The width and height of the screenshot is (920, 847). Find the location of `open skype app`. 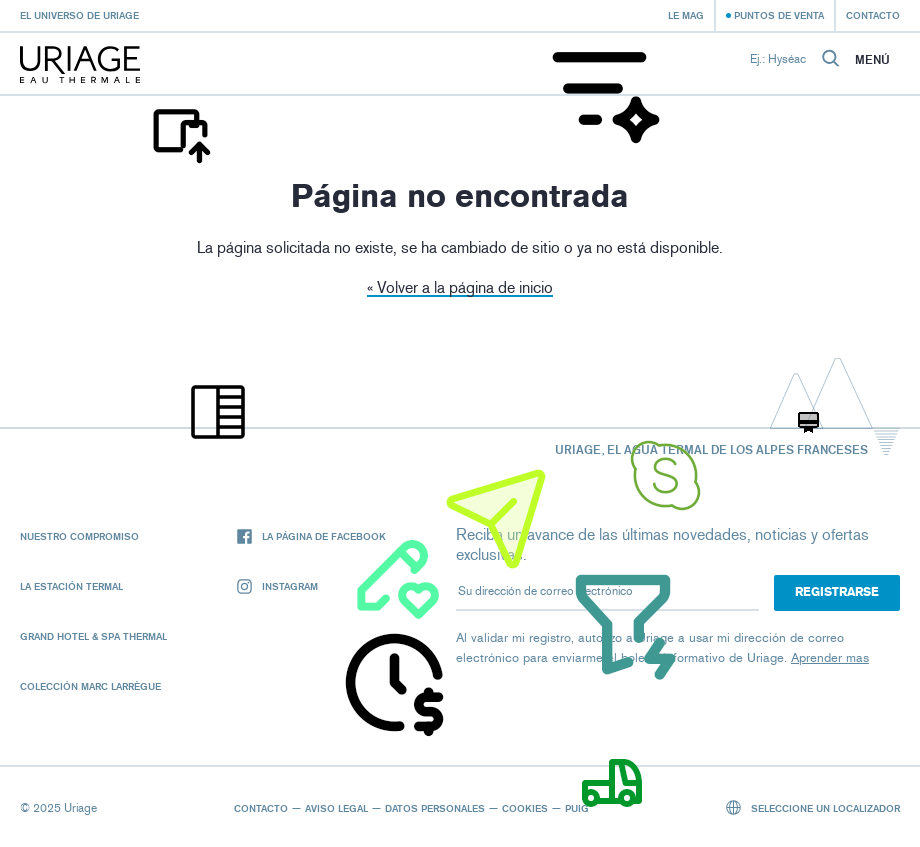

open skype app is located at coordinates (665, 475).